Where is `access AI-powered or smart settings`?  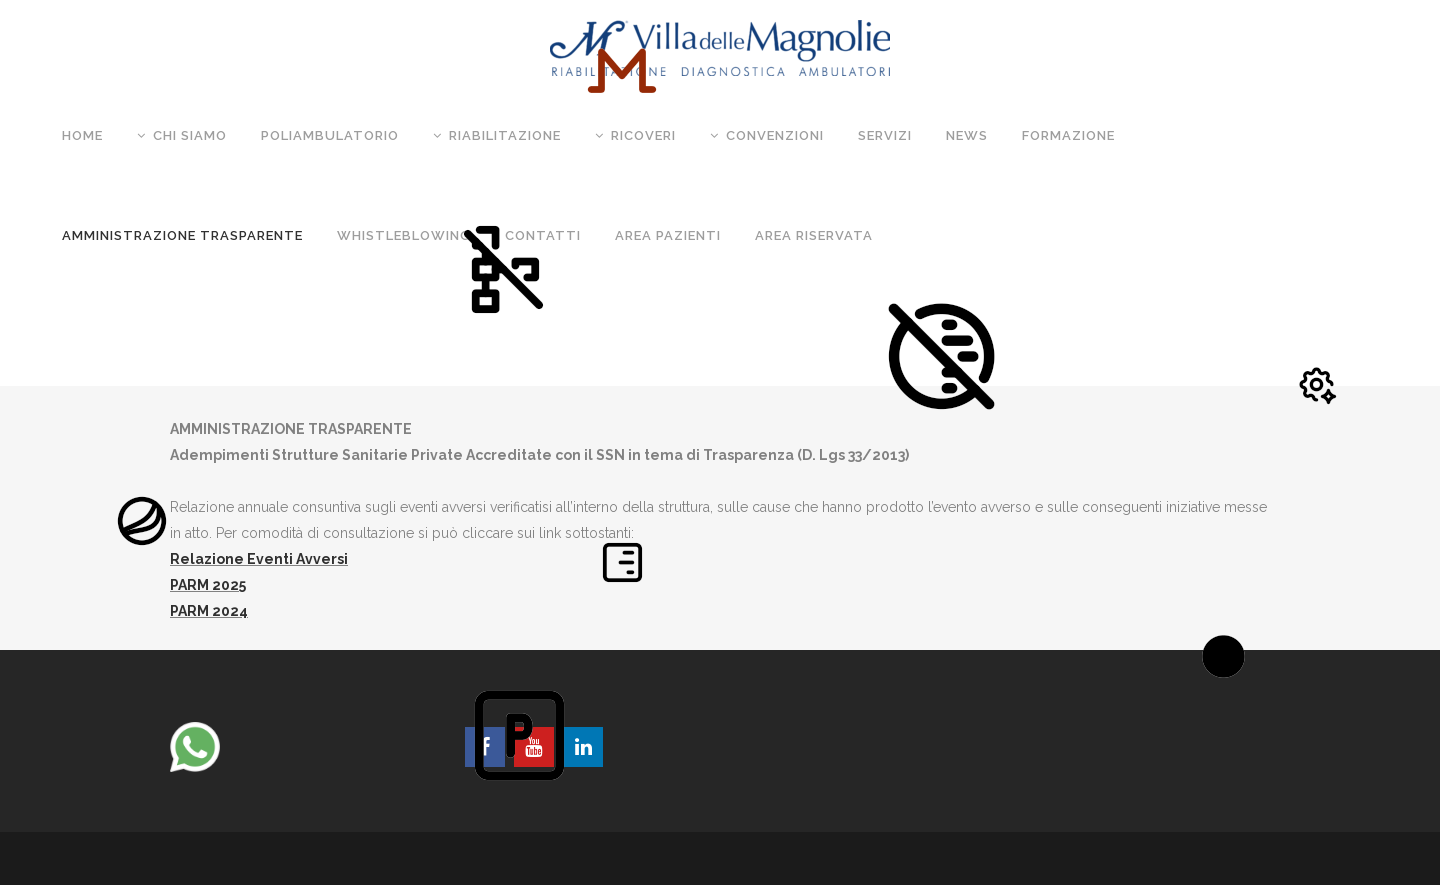
access AI-powered or smart settings is located at coordinates (1316, 384).